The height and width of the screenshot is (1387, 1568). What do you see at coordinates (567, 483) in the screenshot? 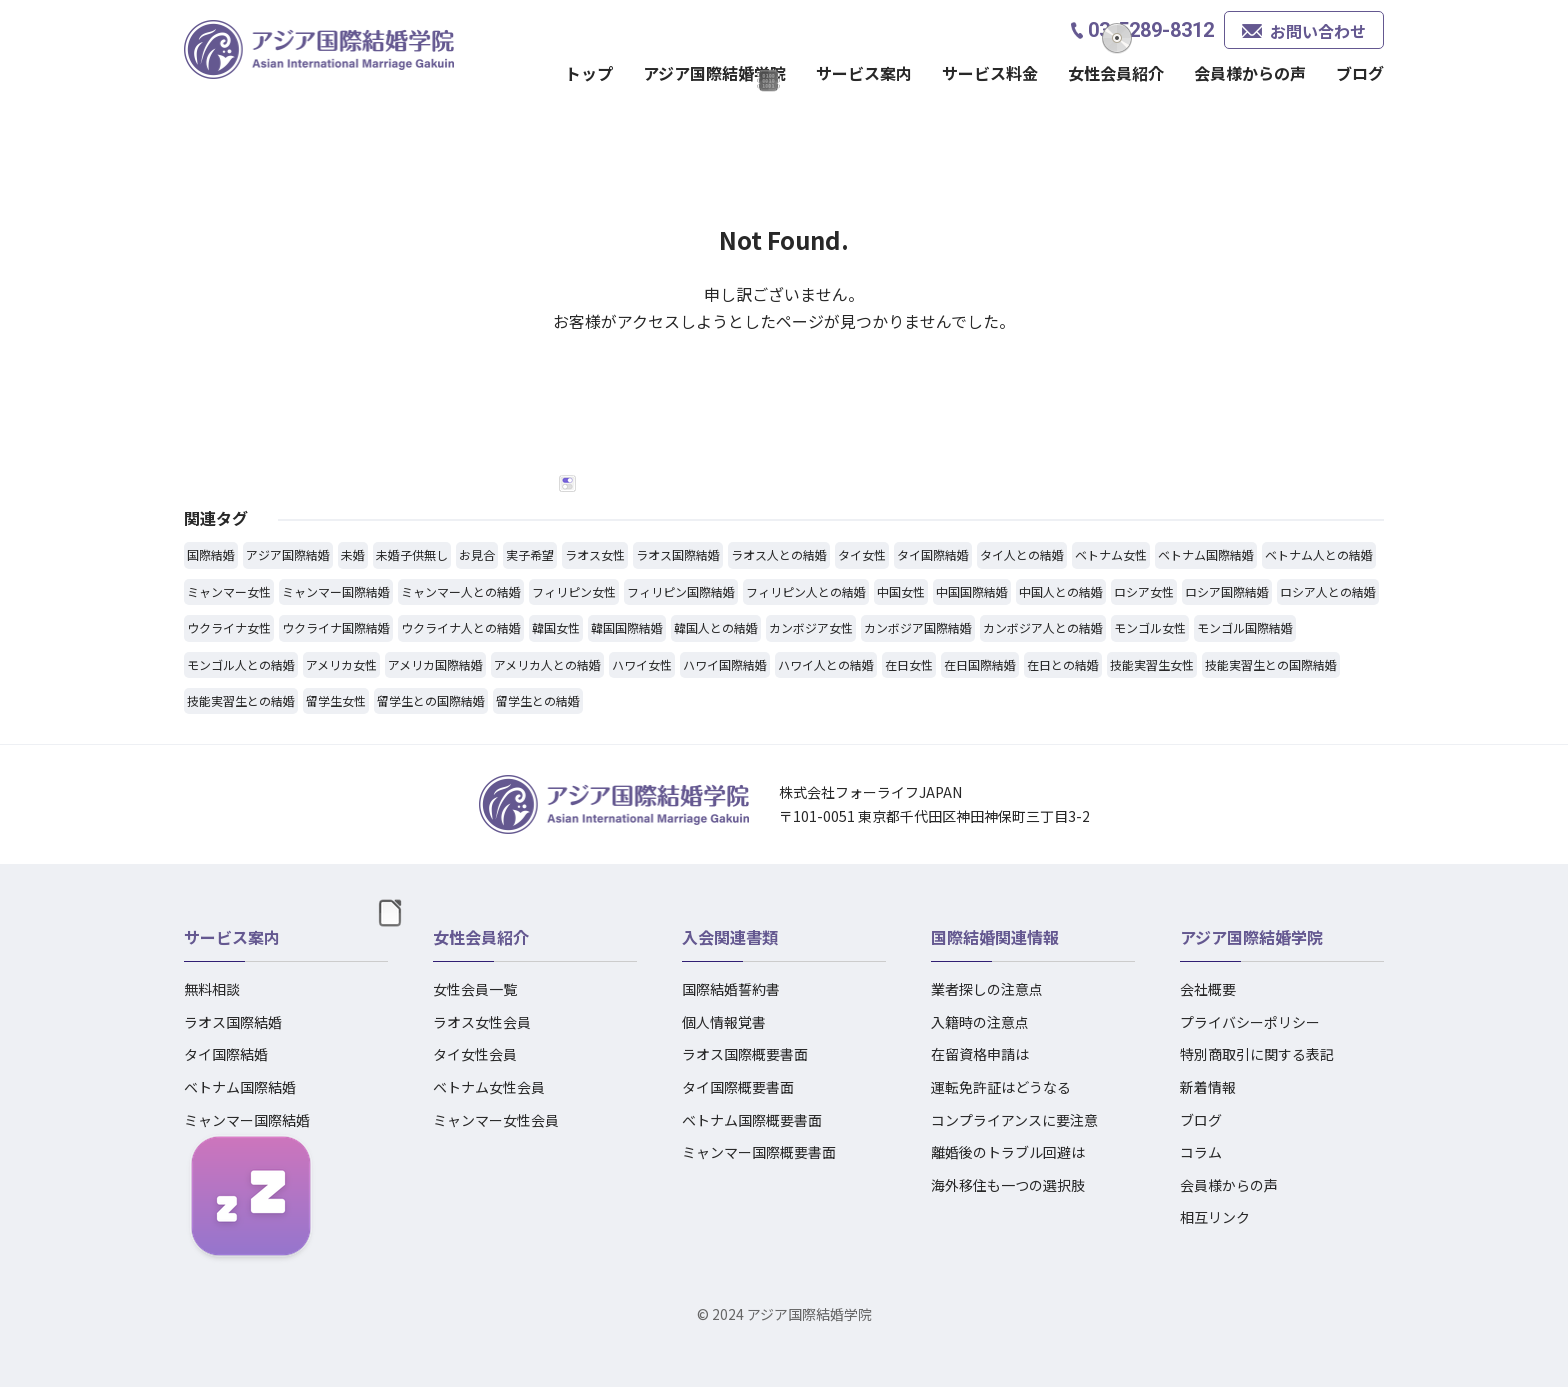
I see `open system settings` at bounding box center [567, 483].